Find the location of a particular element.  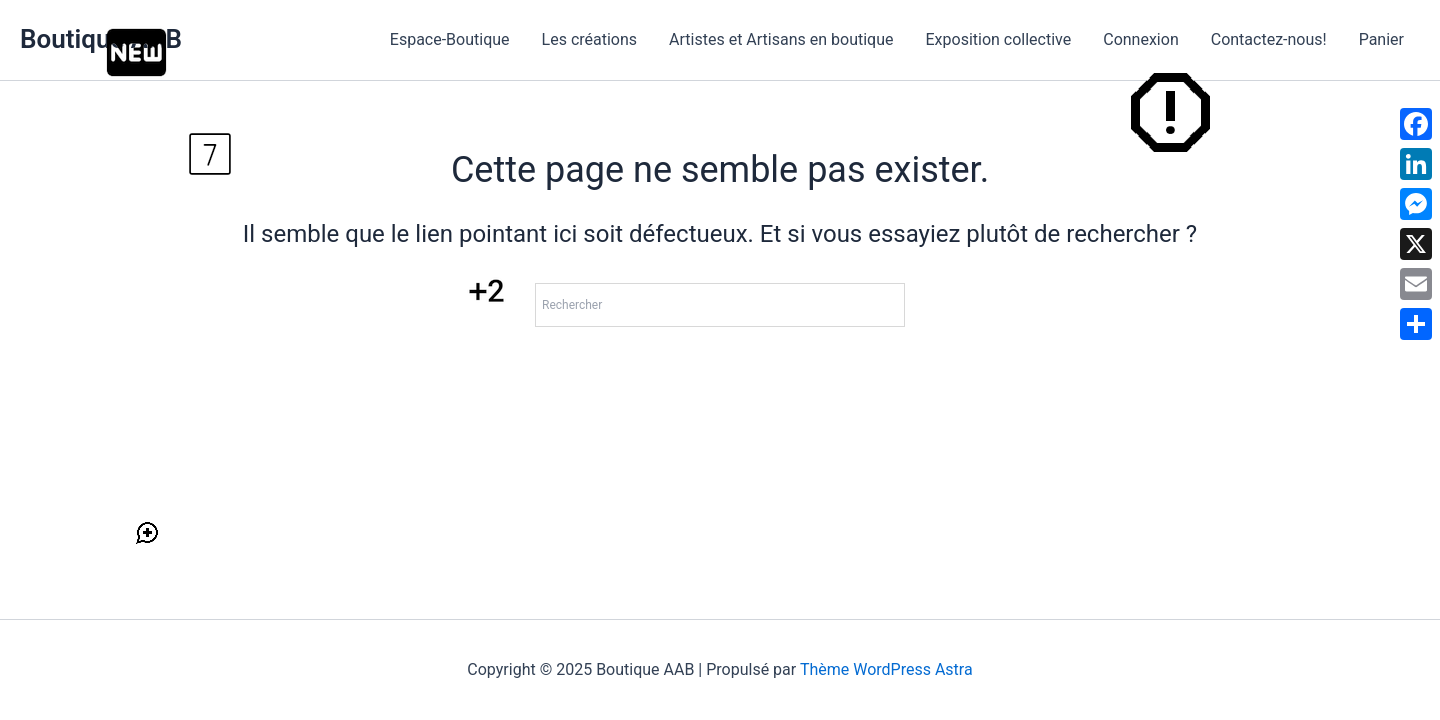

indicates an email error or delivery failure is located at coordinates (1170, 112).